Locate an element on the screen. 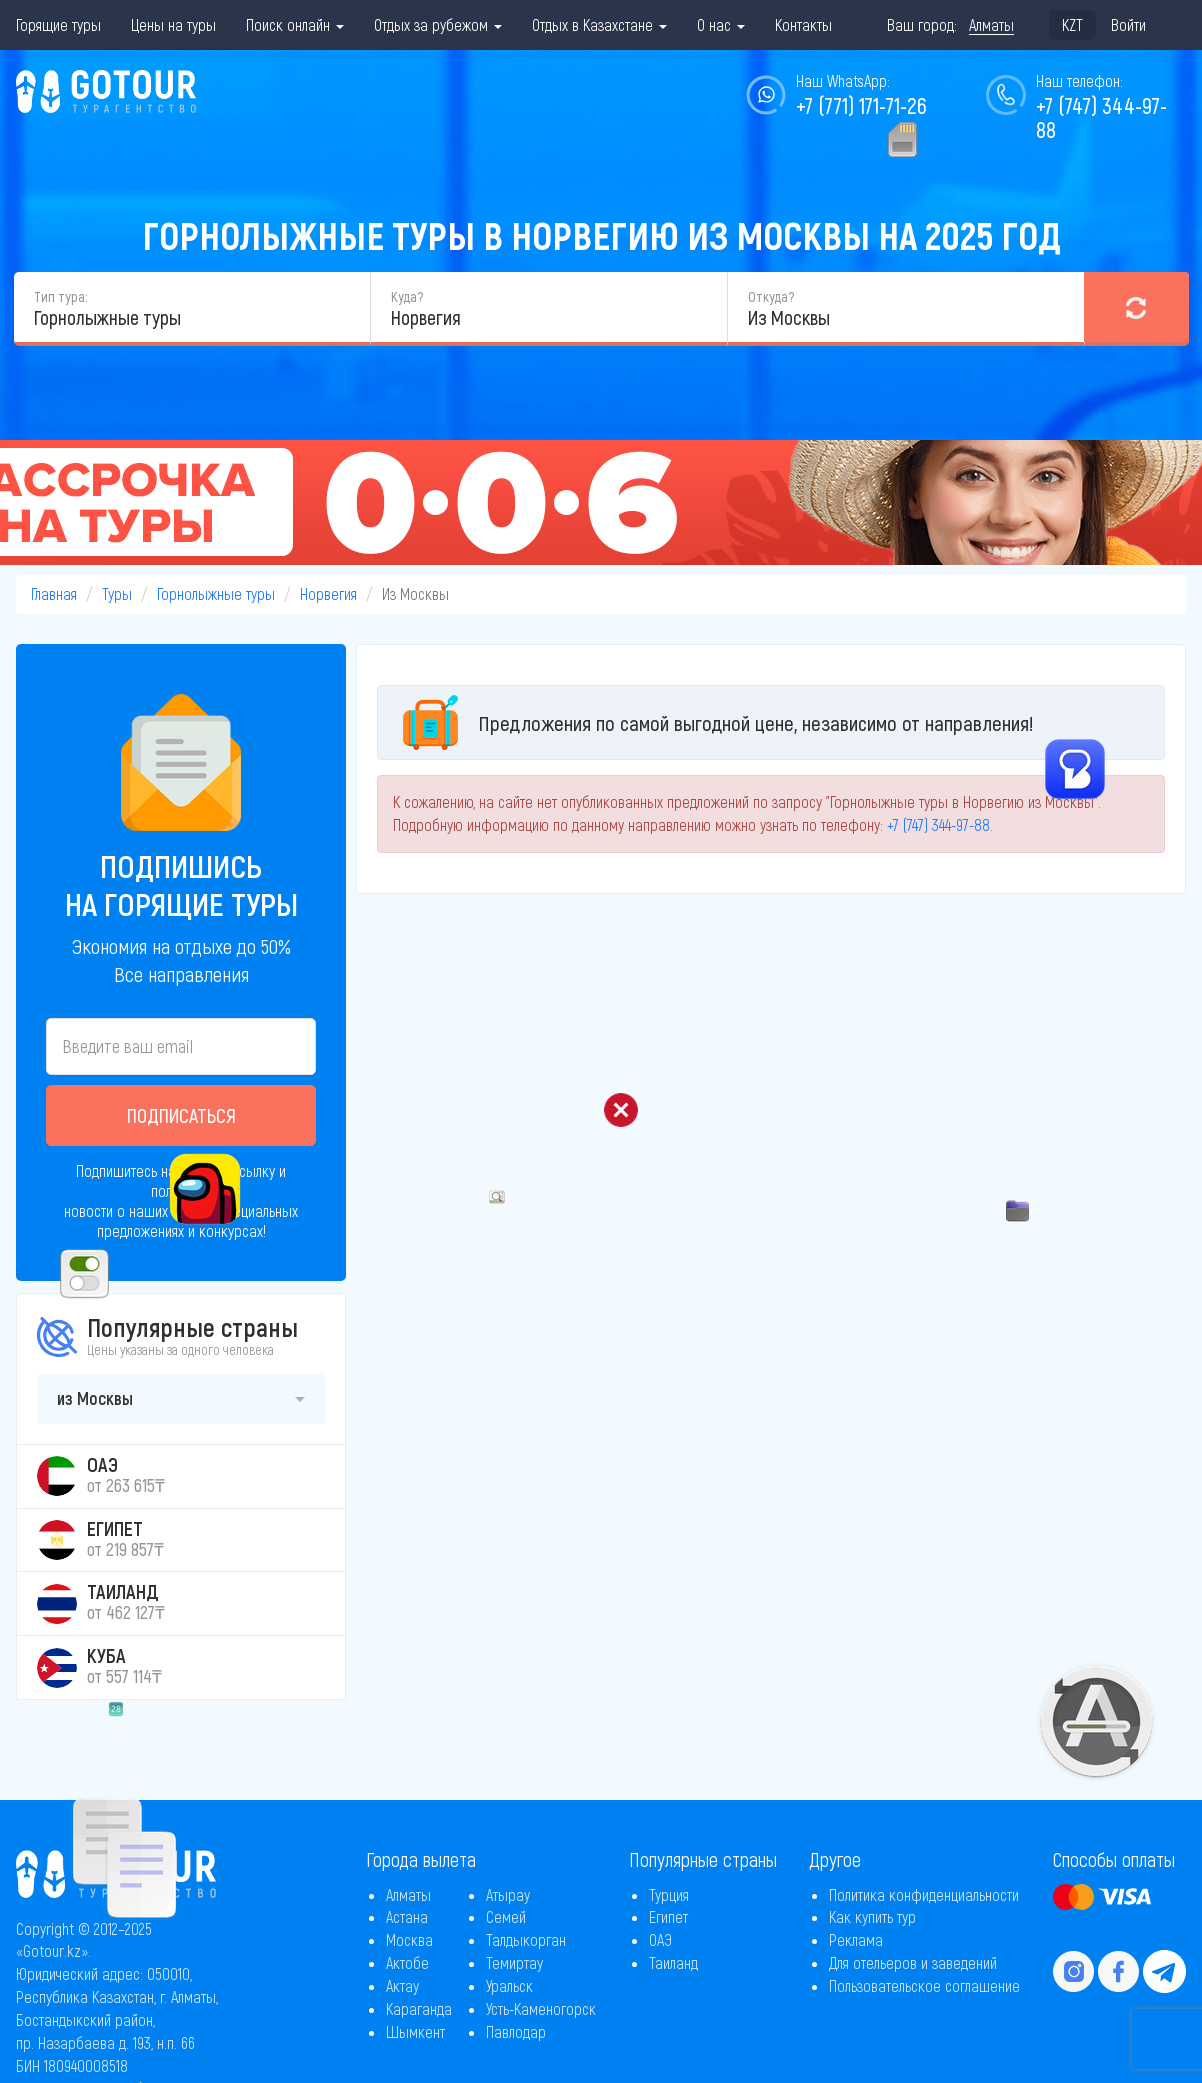 Image resolution: width=1202 pixels, height=2083 pixels. open the calendar app is located at coordinates (116, 1709).